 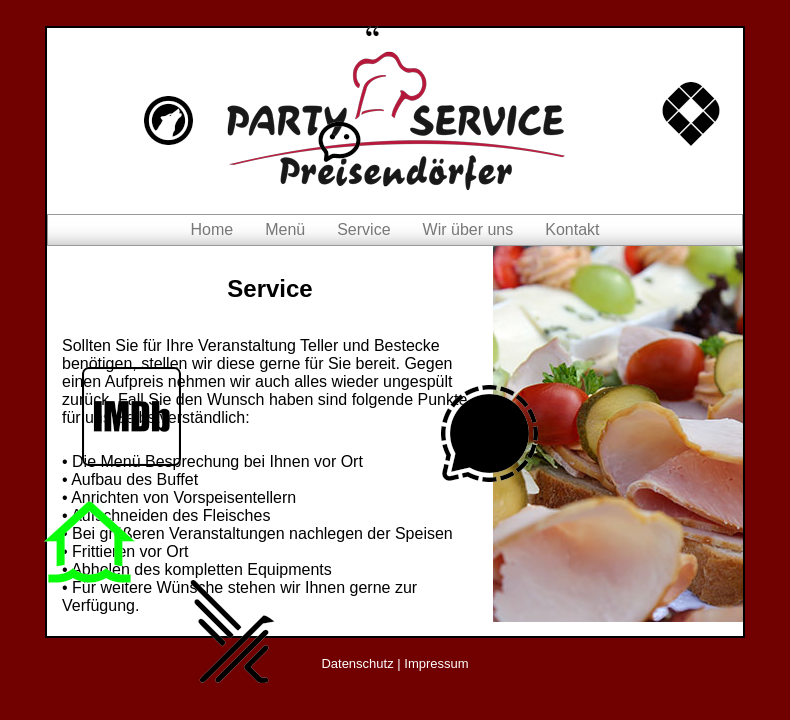 I want to click on Falco open-source security tool logo, so click(x=232, y=631).